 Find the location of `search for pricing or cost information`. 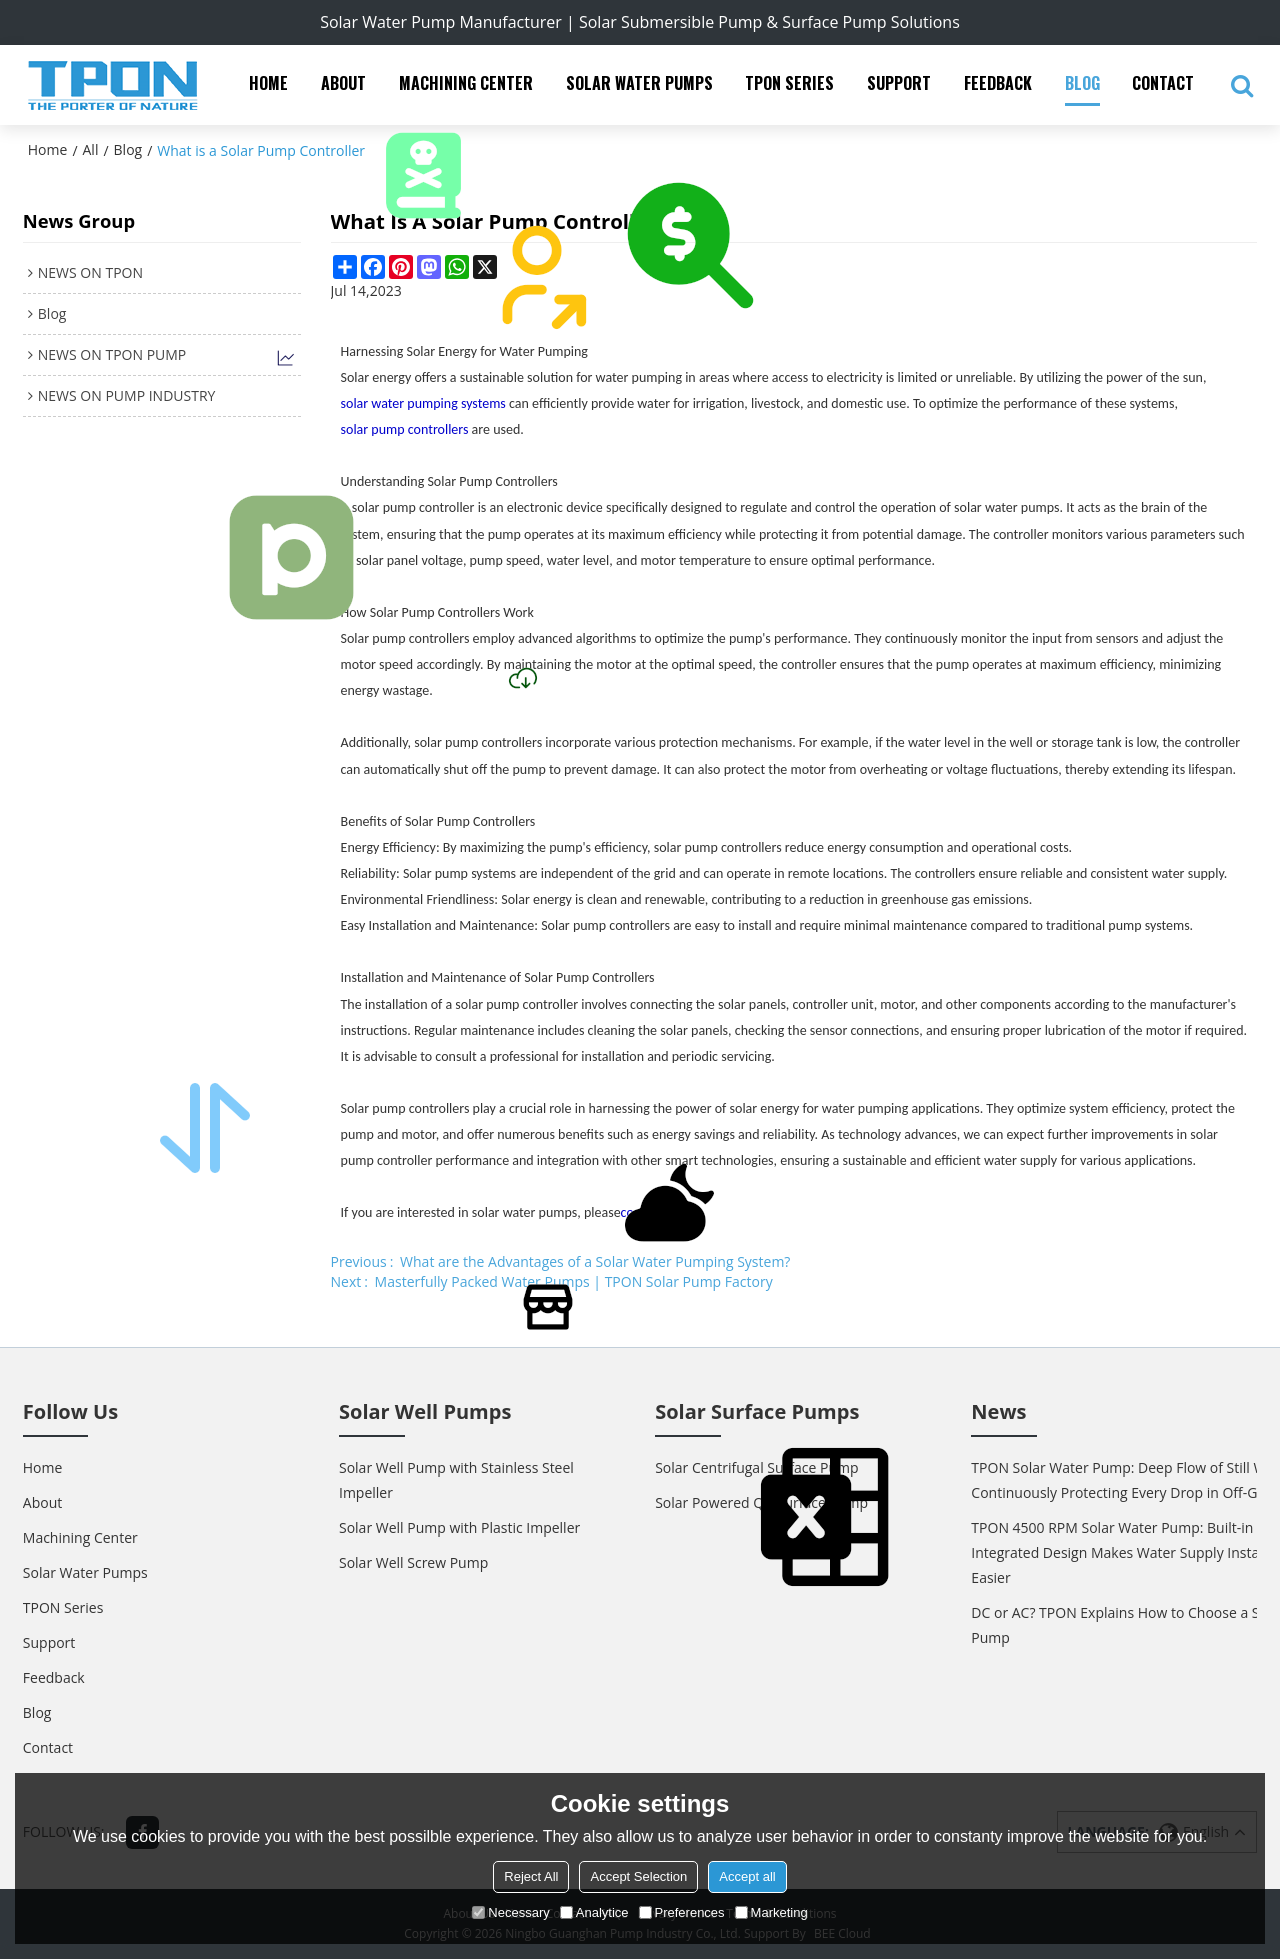

search for pricing or cost information is located at coordinates (690, 245).